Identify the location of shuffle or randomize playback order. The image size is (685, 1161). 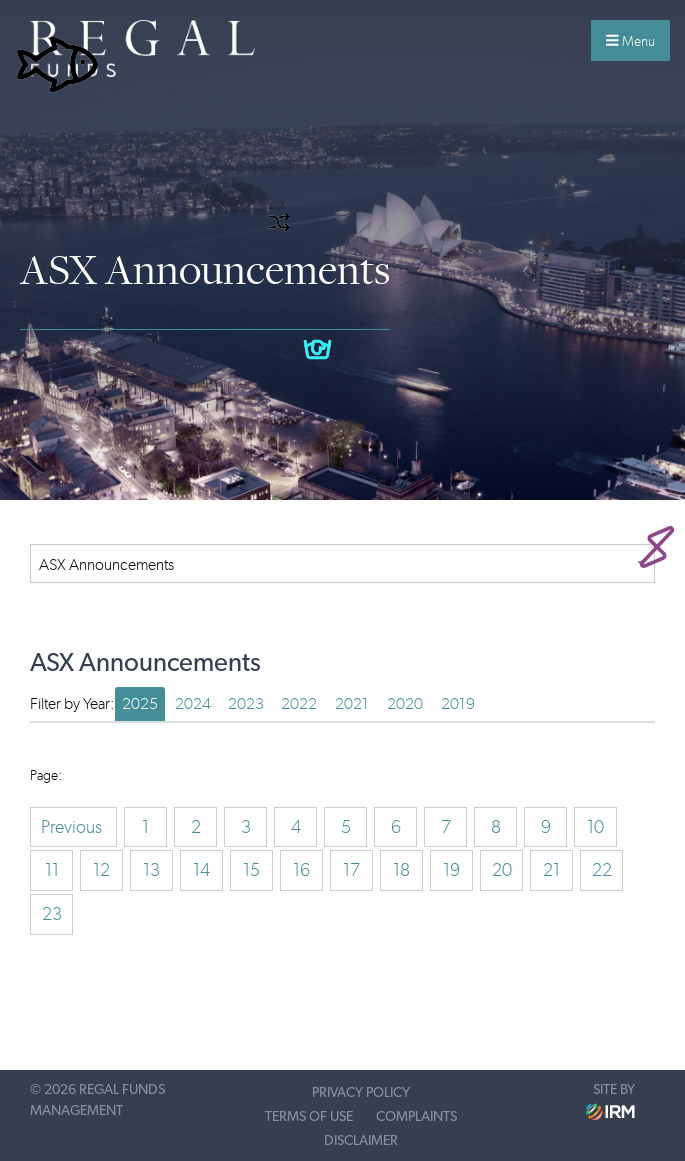
(279, 222).